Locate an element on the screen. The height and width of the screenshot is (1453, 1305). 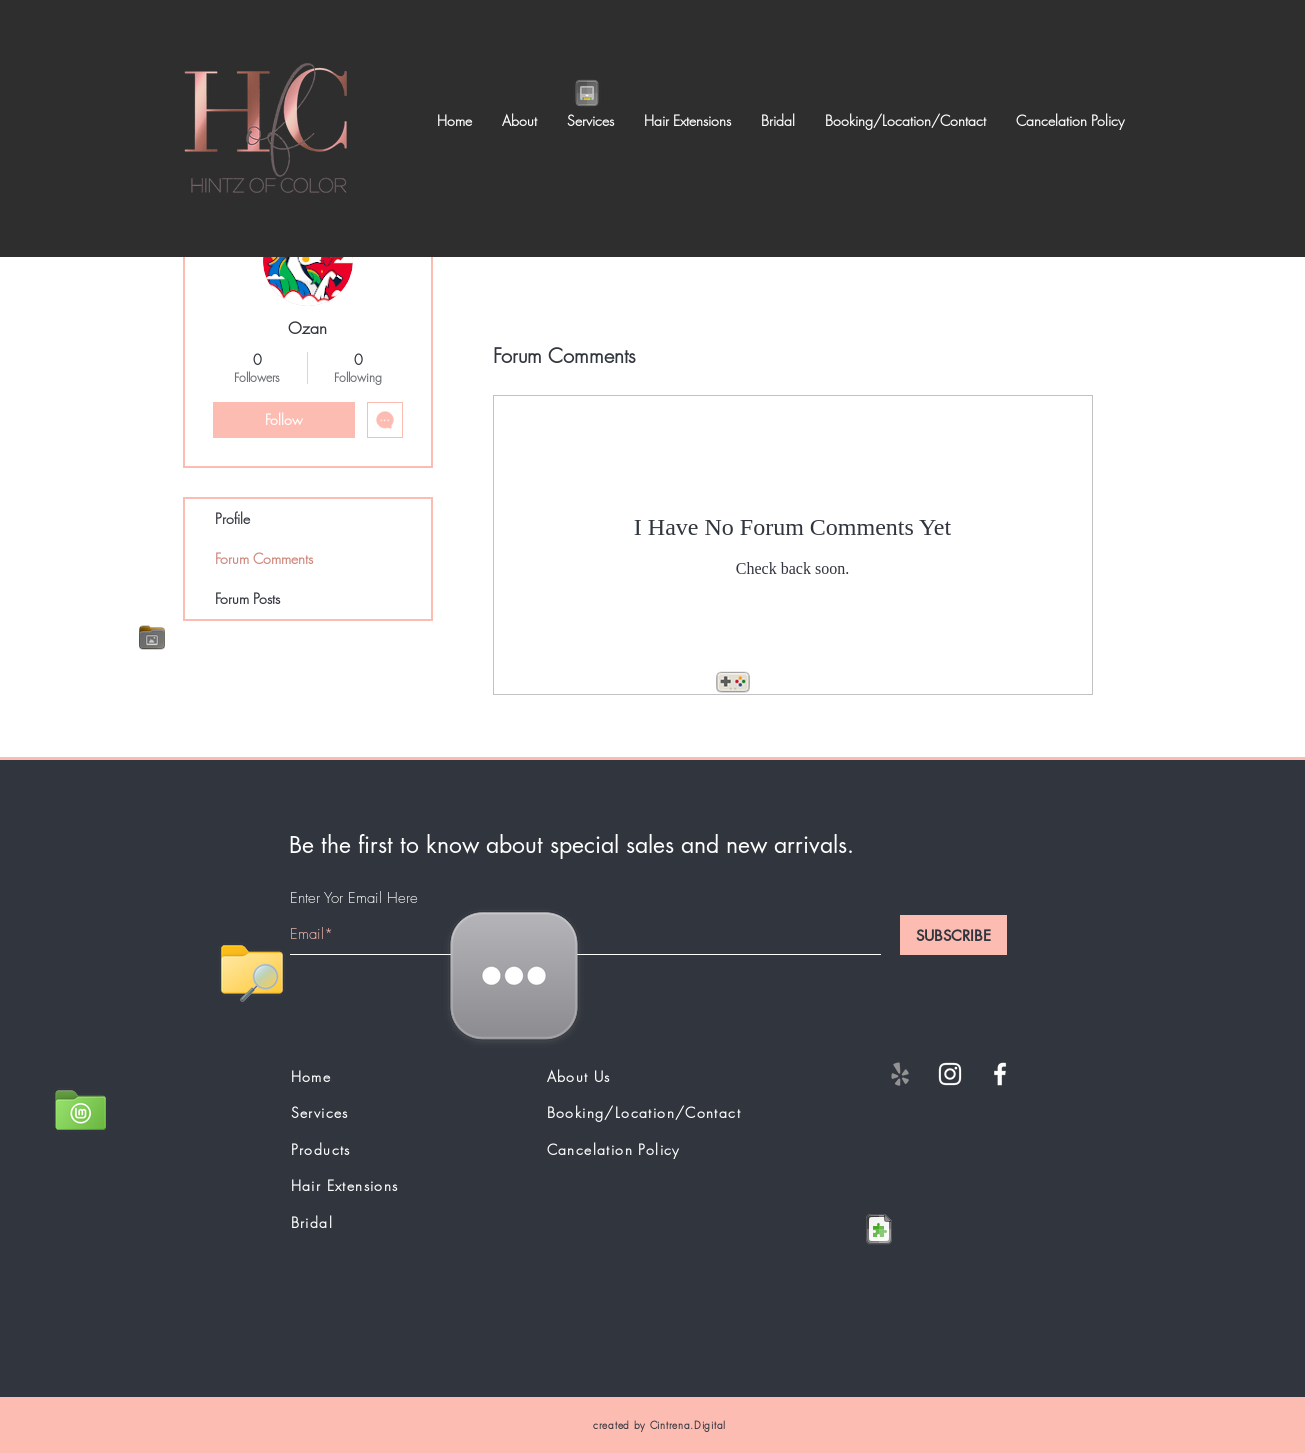
open linux mint system folder is located at coordinates (80, 1111).